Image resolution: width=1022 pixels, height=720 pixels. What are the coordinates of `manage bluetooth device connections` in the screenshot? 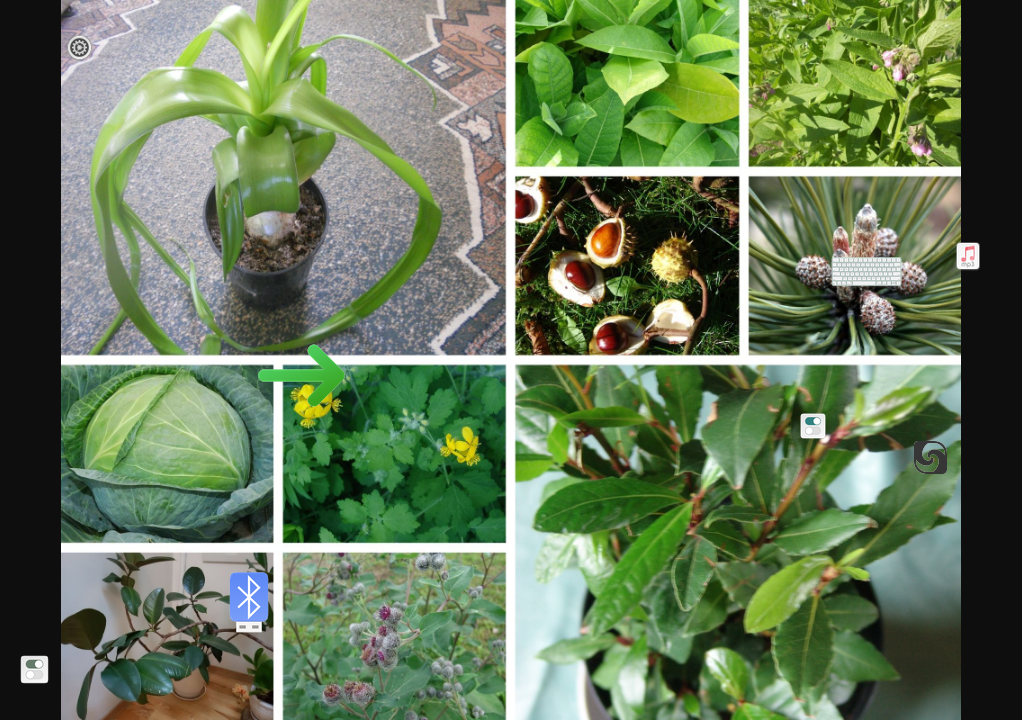 It's located at (249, 602).